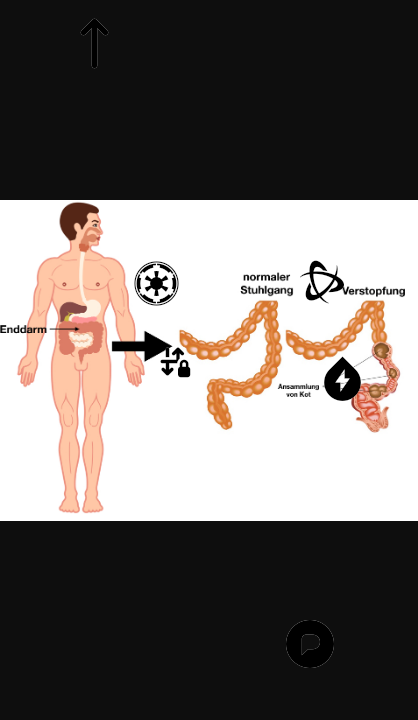 The image size is (418, 720). I want to click on scroll to top of page, so click(94, 43).